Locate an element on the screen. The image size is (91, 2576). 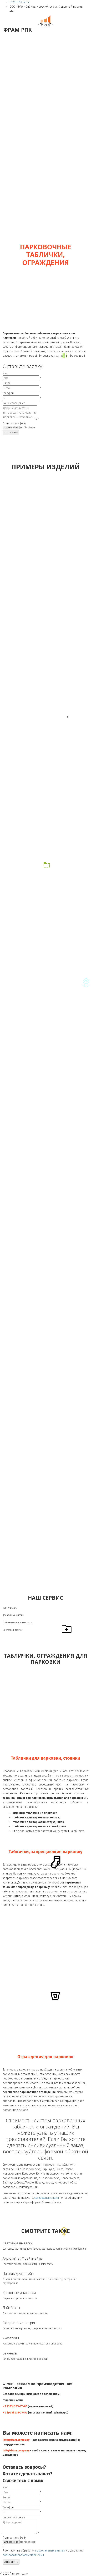
browse clothing or apparel items is located at coordinates (56, 1862).